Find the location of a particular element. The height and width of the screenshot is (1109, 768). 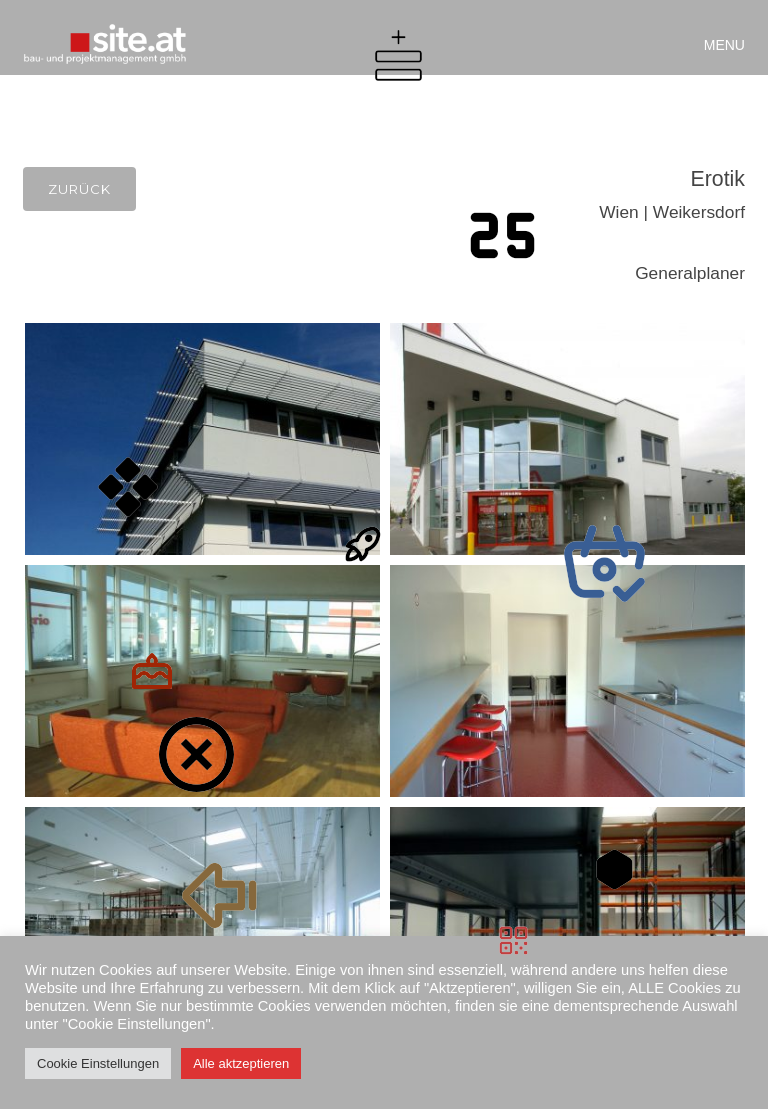

close the current window or dialog is located at coordinates (196, 754).